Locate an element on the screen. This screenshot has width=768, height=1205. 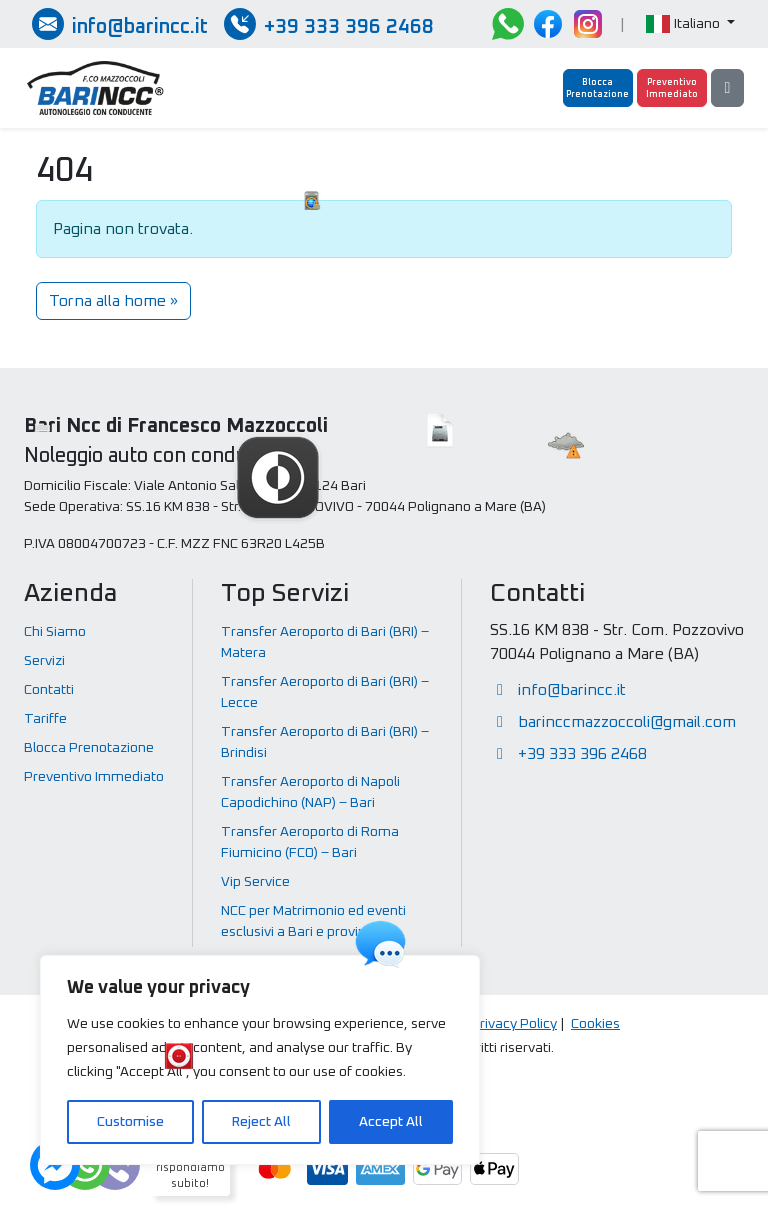
open messages preferences or settings is located at coordinates (380, 943).